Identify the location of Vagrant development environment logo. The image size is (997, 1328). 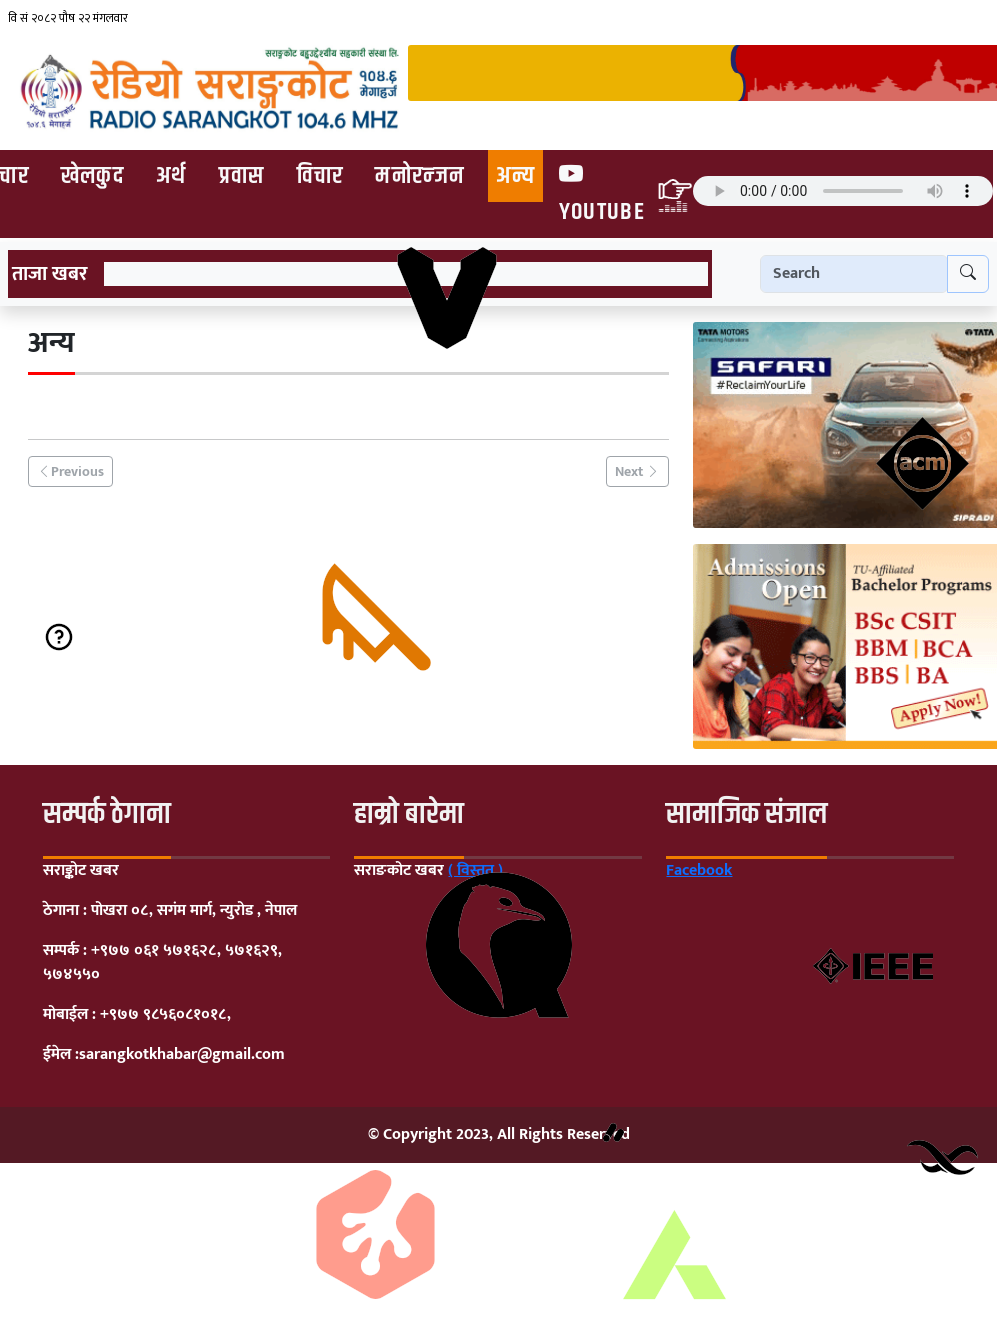
(447, 298).